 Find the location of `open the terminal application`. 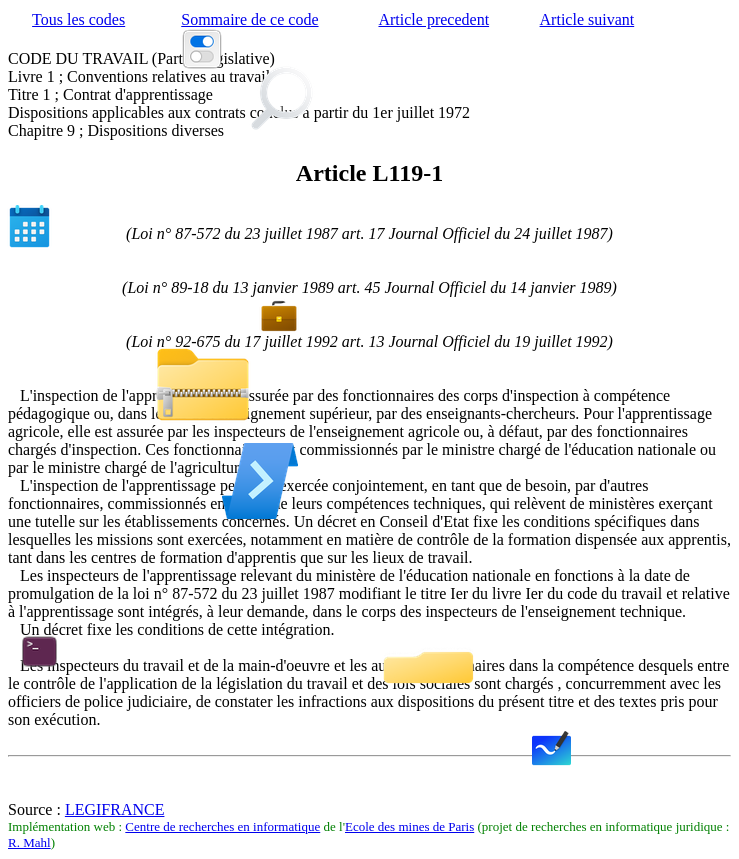

open the terminal application is located at coordinates (39, 651).